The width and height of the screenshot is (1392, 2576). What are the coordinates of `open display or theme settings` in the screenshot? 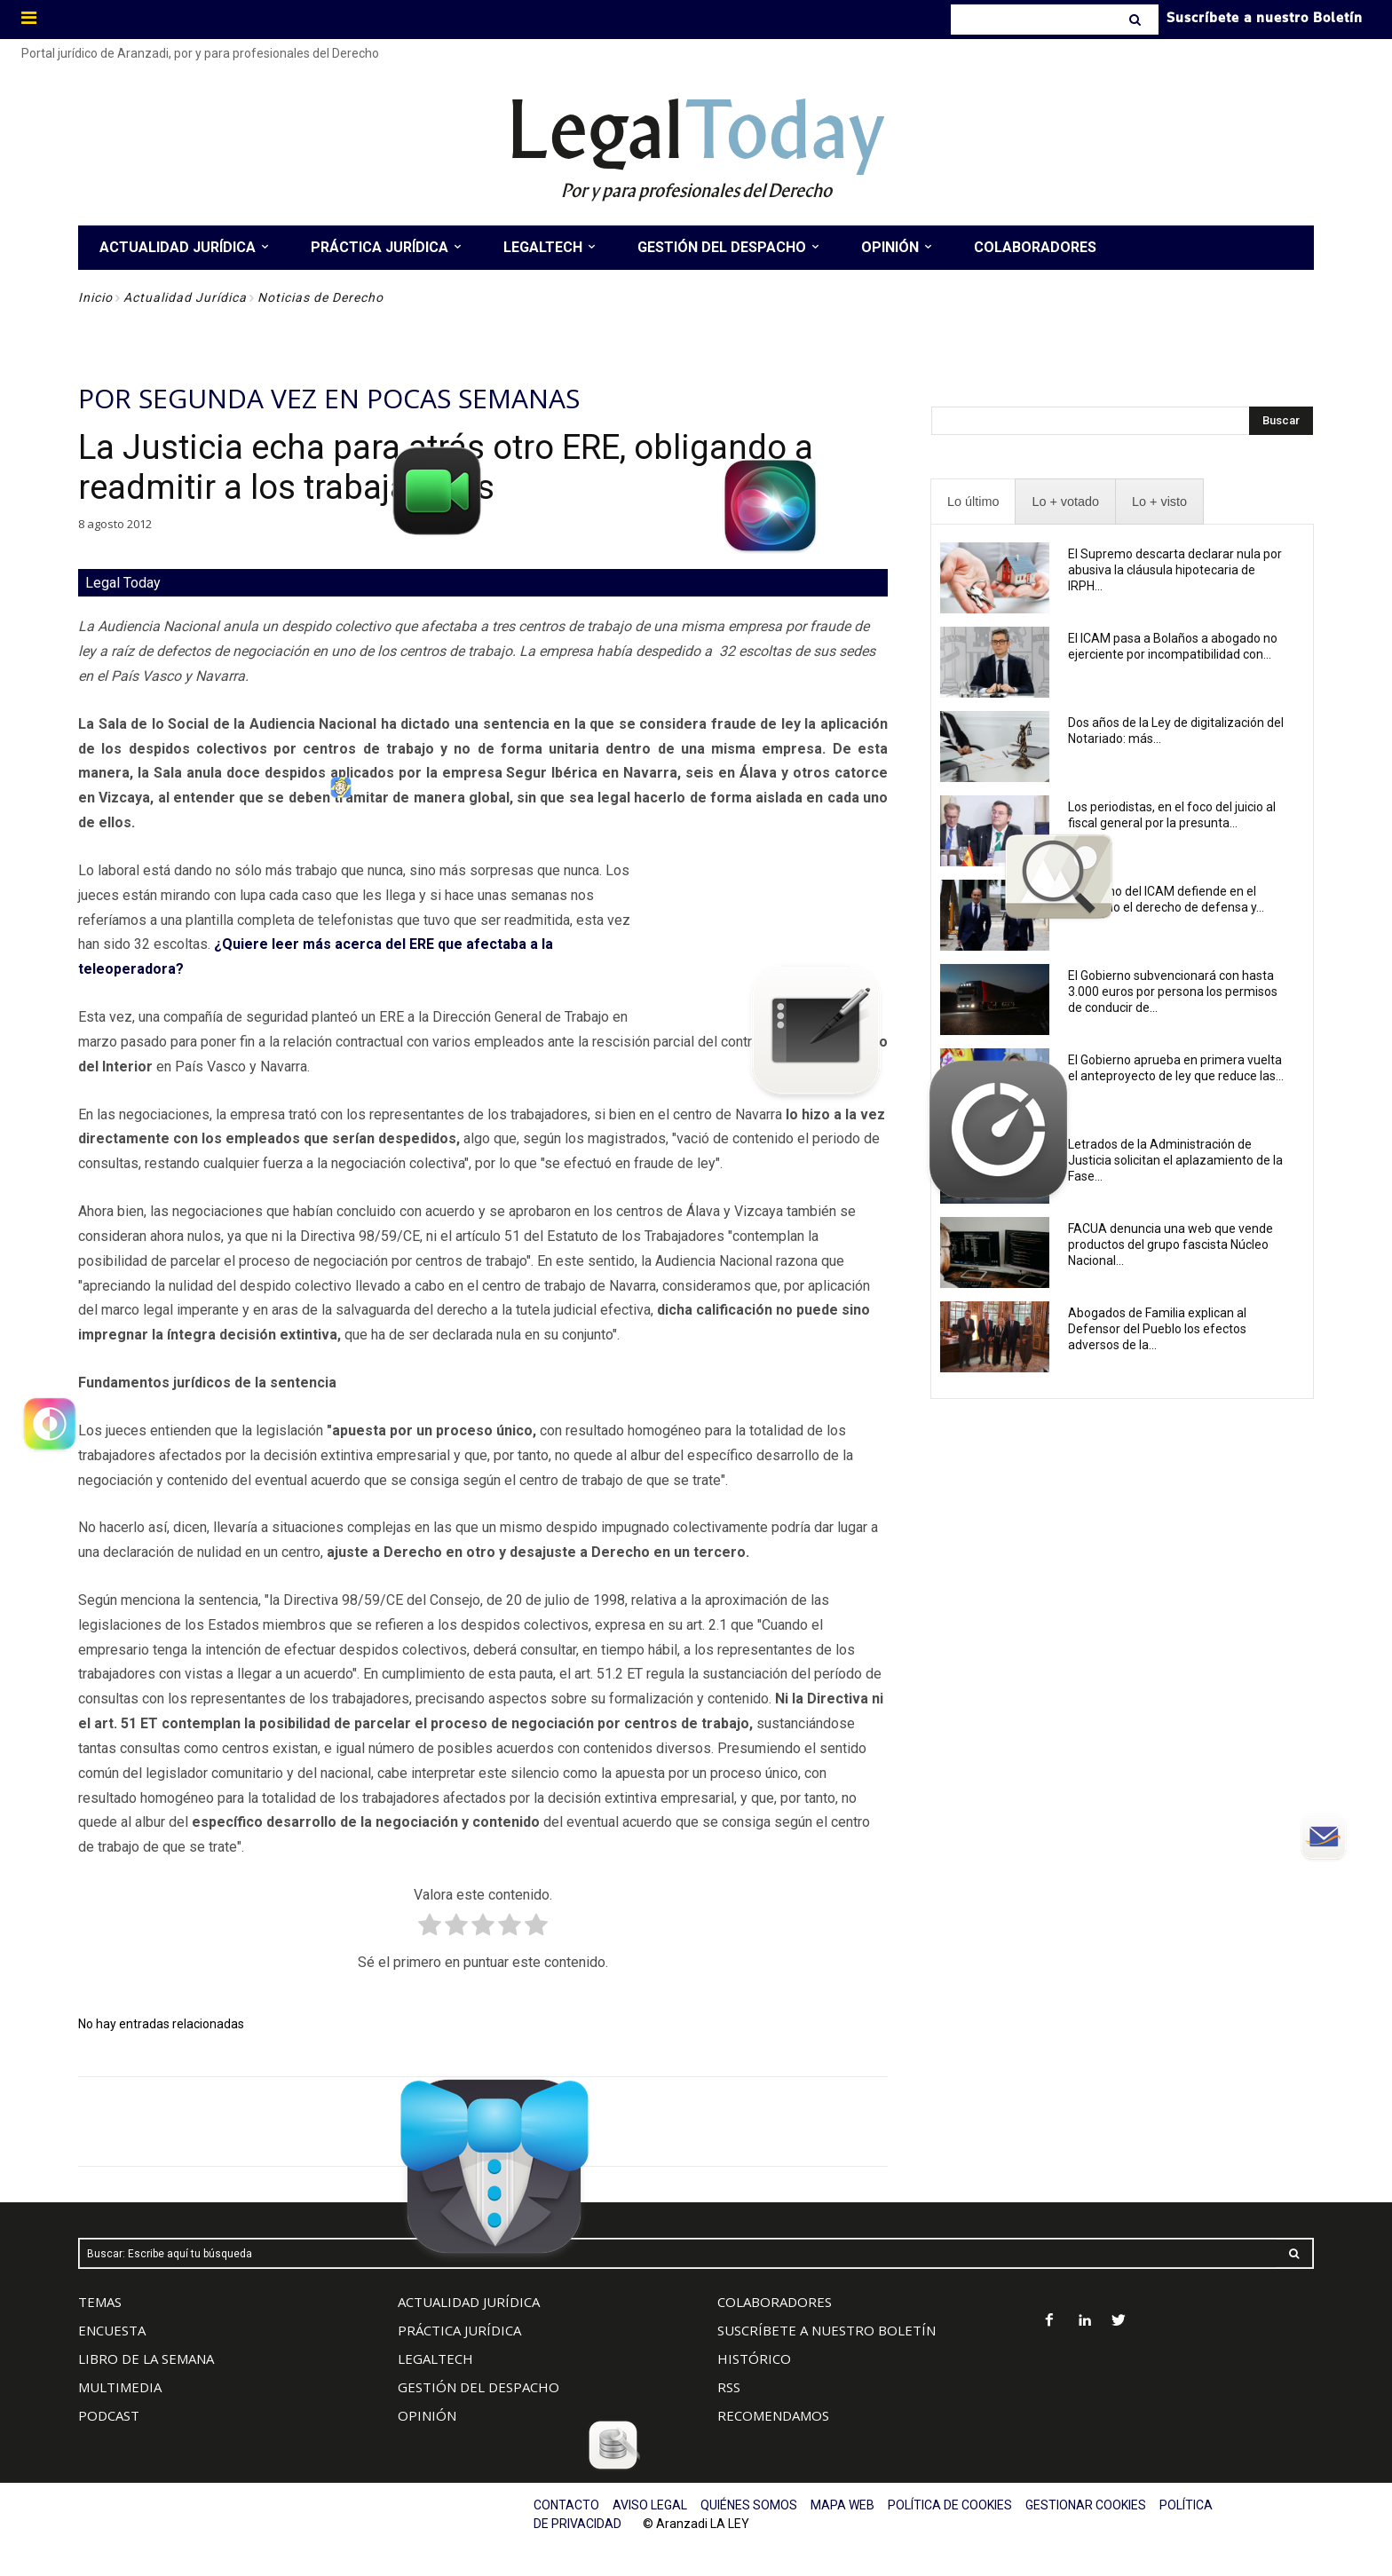 It's located at (50, 1425).